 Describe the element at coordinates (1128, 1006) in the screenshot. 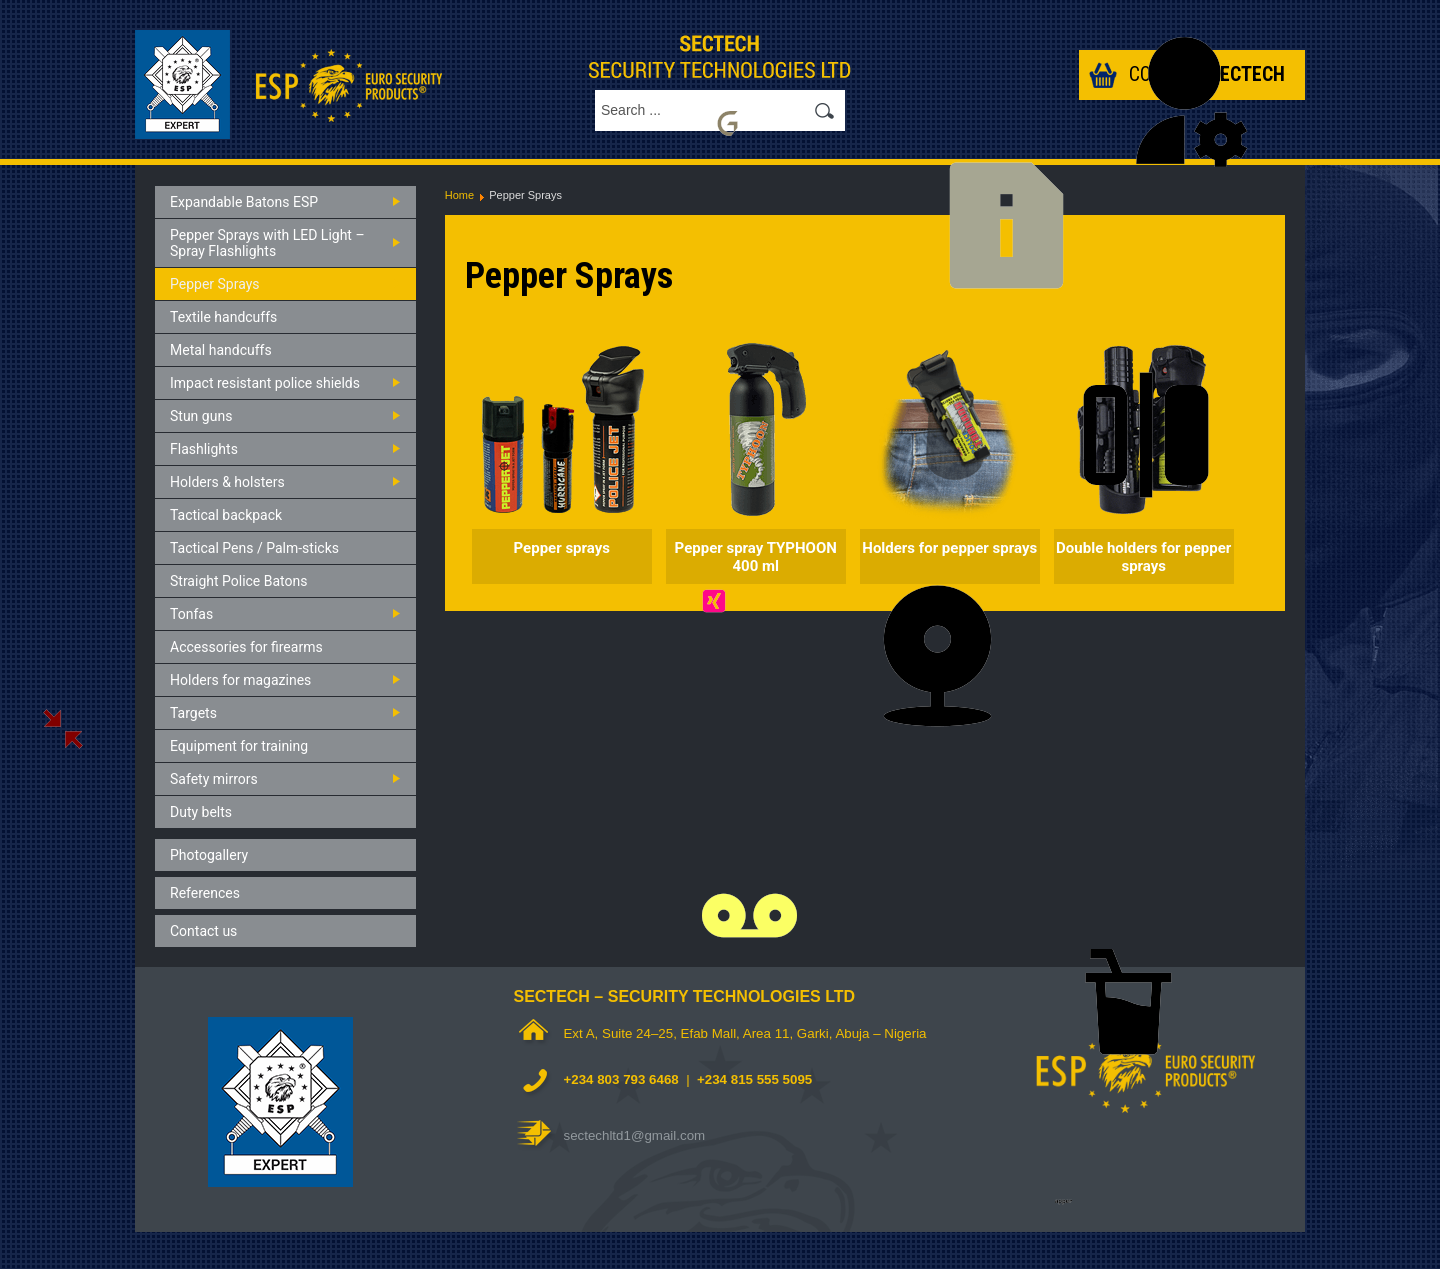

I see `view food and drink options` at that location.